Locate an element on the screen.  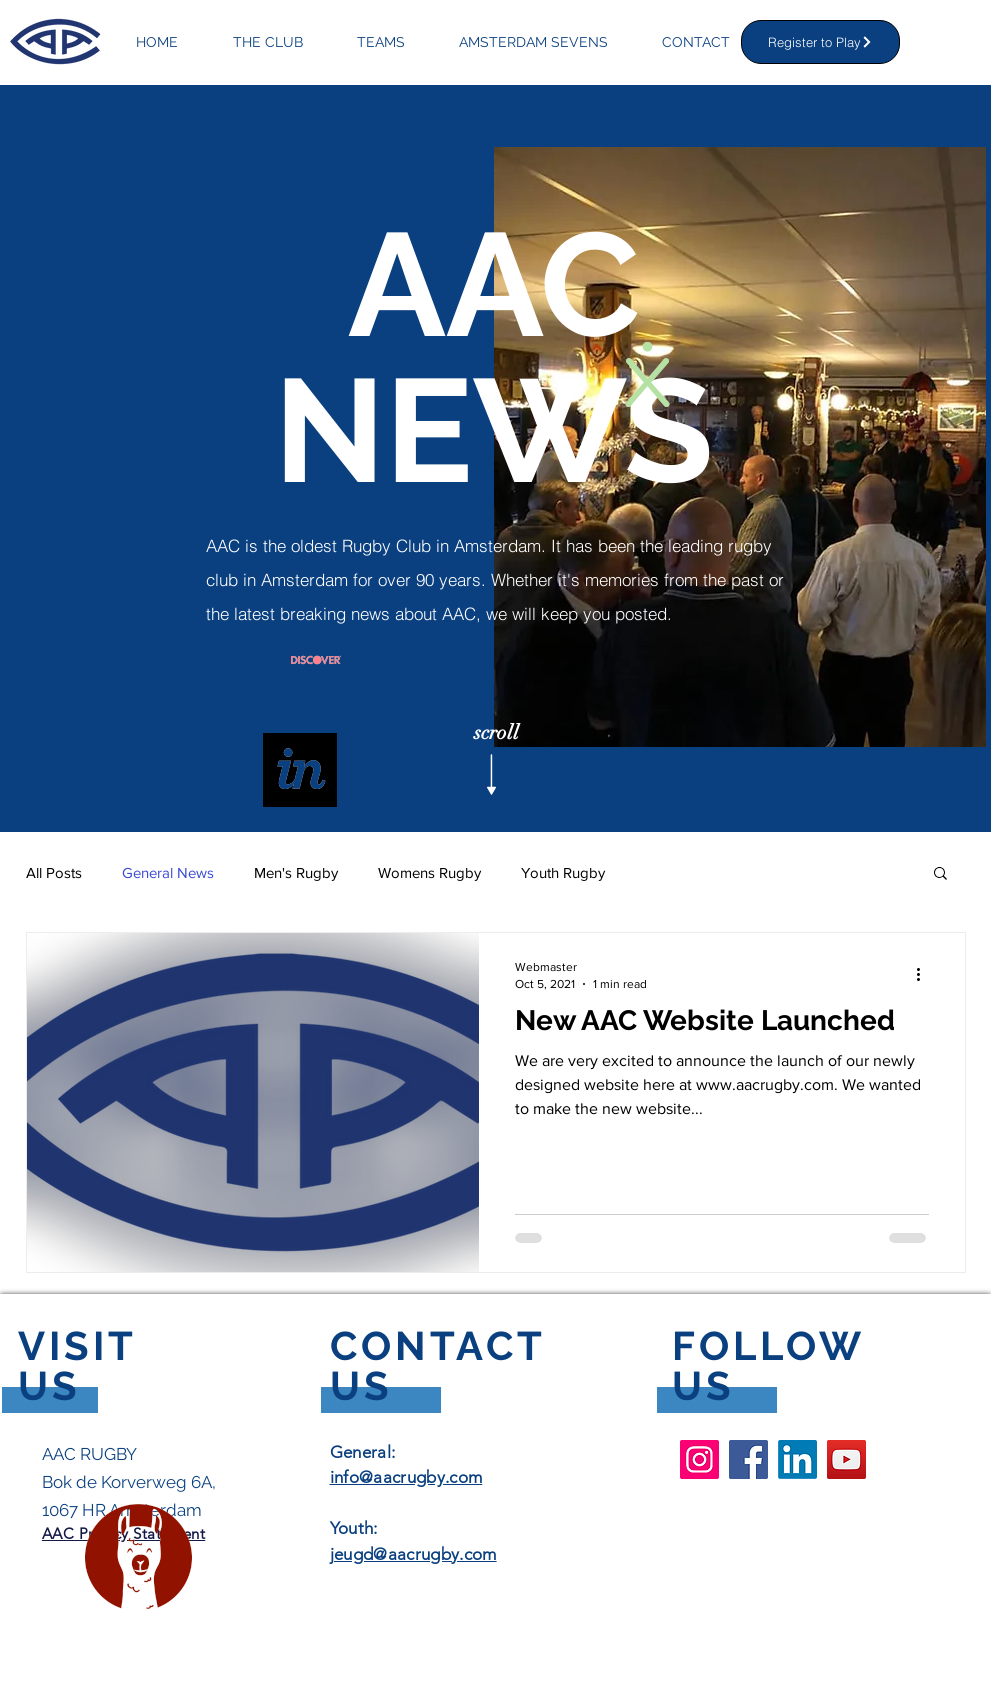
pay with Discover card is located at coordinates (316, 660).